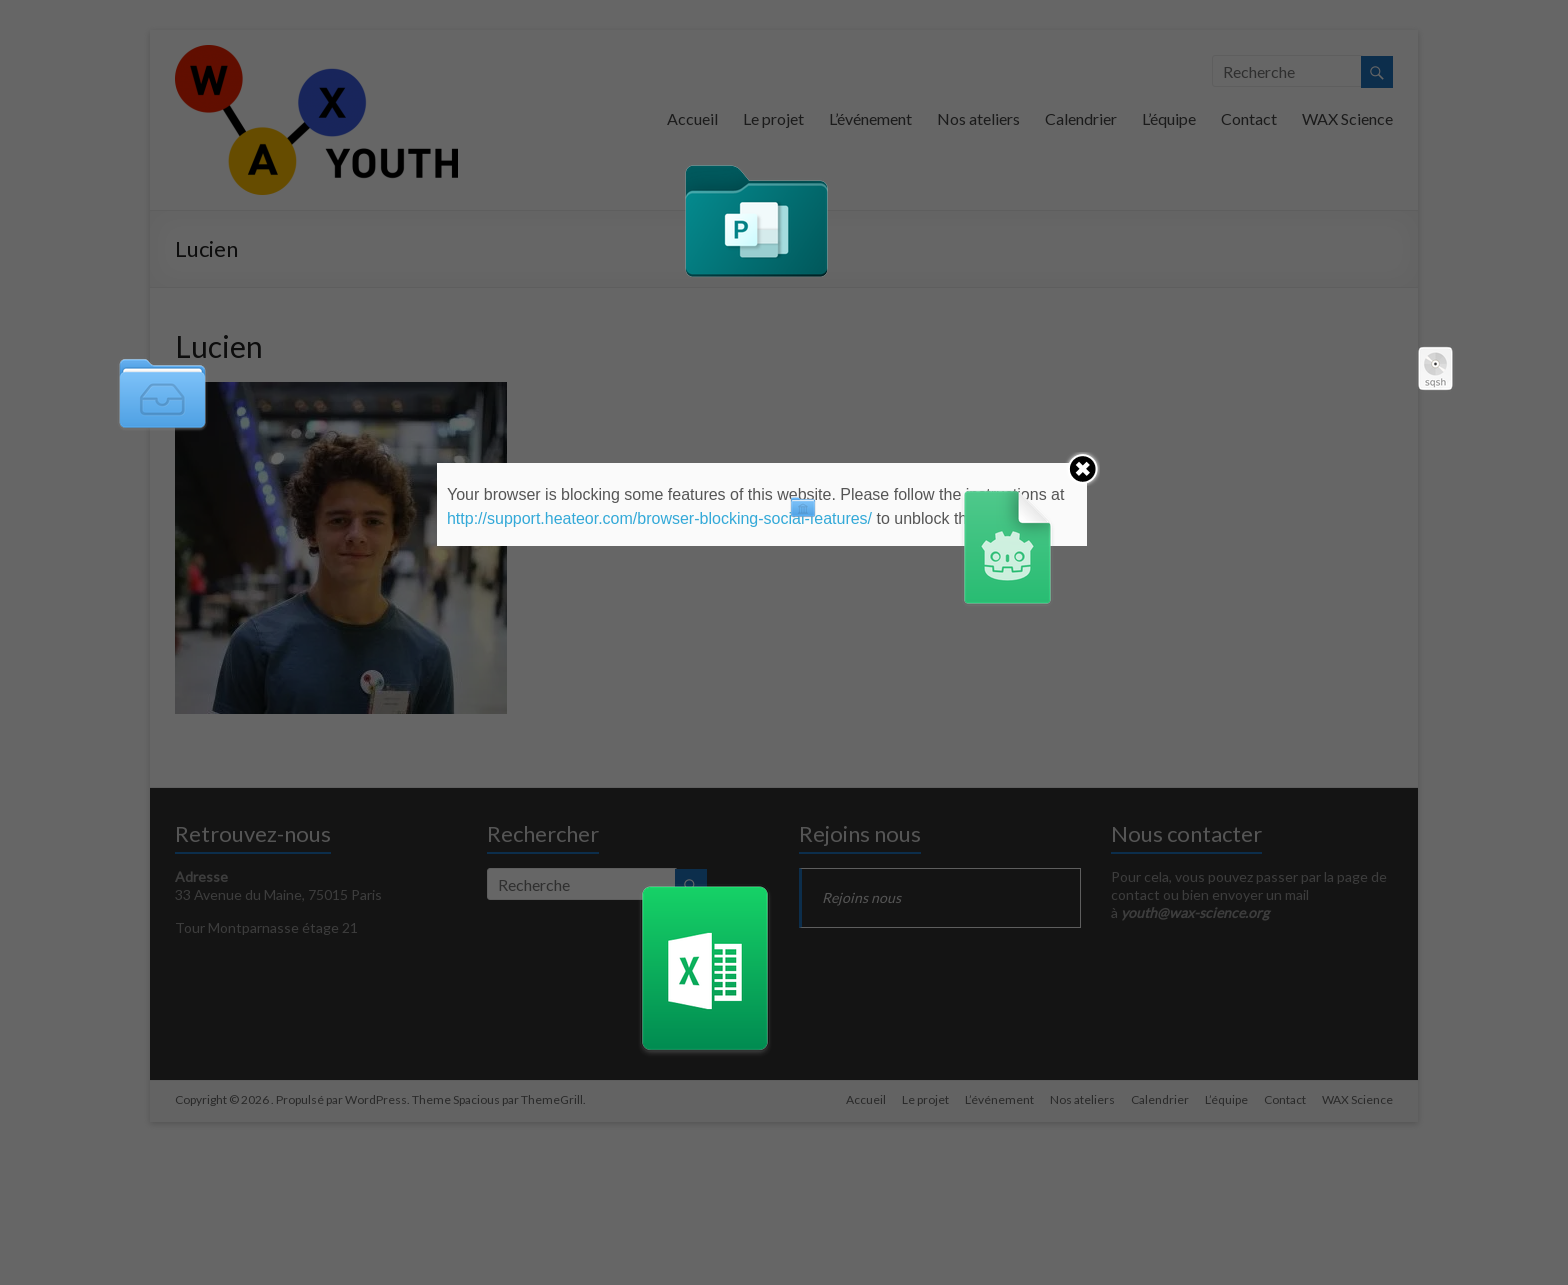 Image resolution: width=1568 pixels, height=1285 pixels. What do you see at coordinates (705, 971) in the screenshot?
I see `spreadsheet template file` at bounding box center [705, 971].